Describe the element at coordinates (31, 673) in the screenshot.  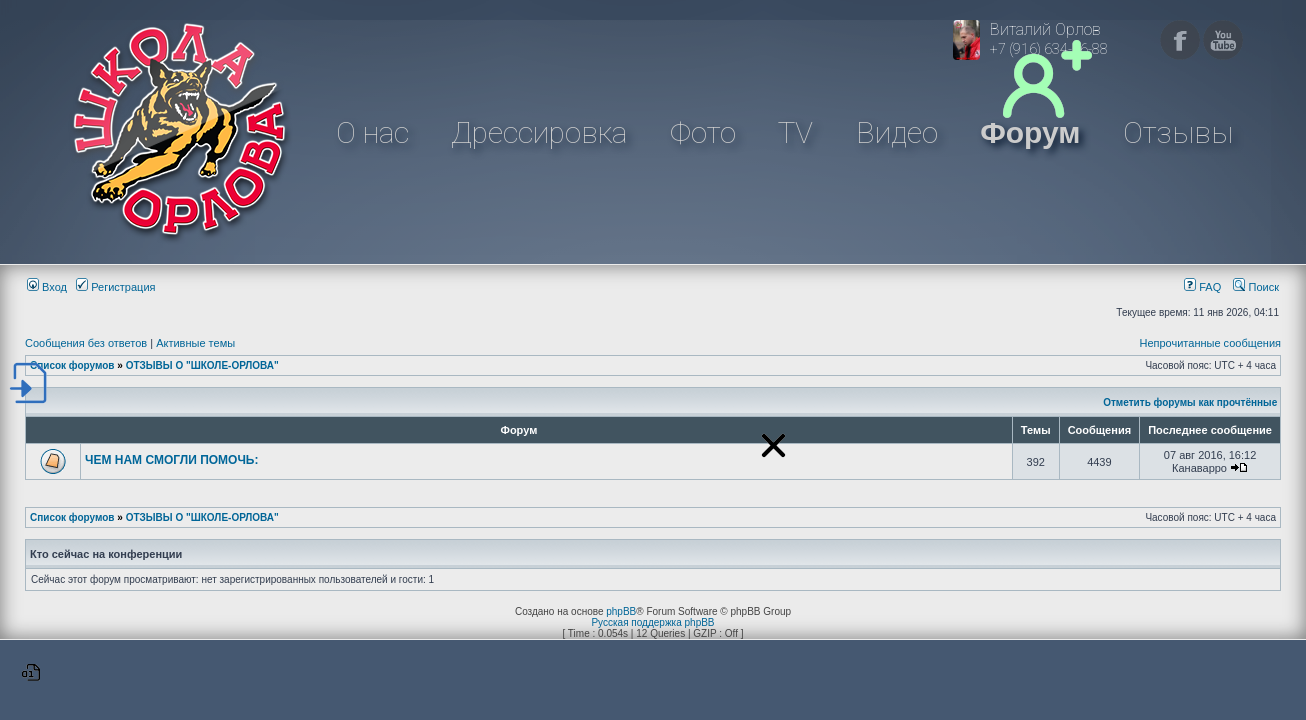
I see `view or open a binary file` at that location.